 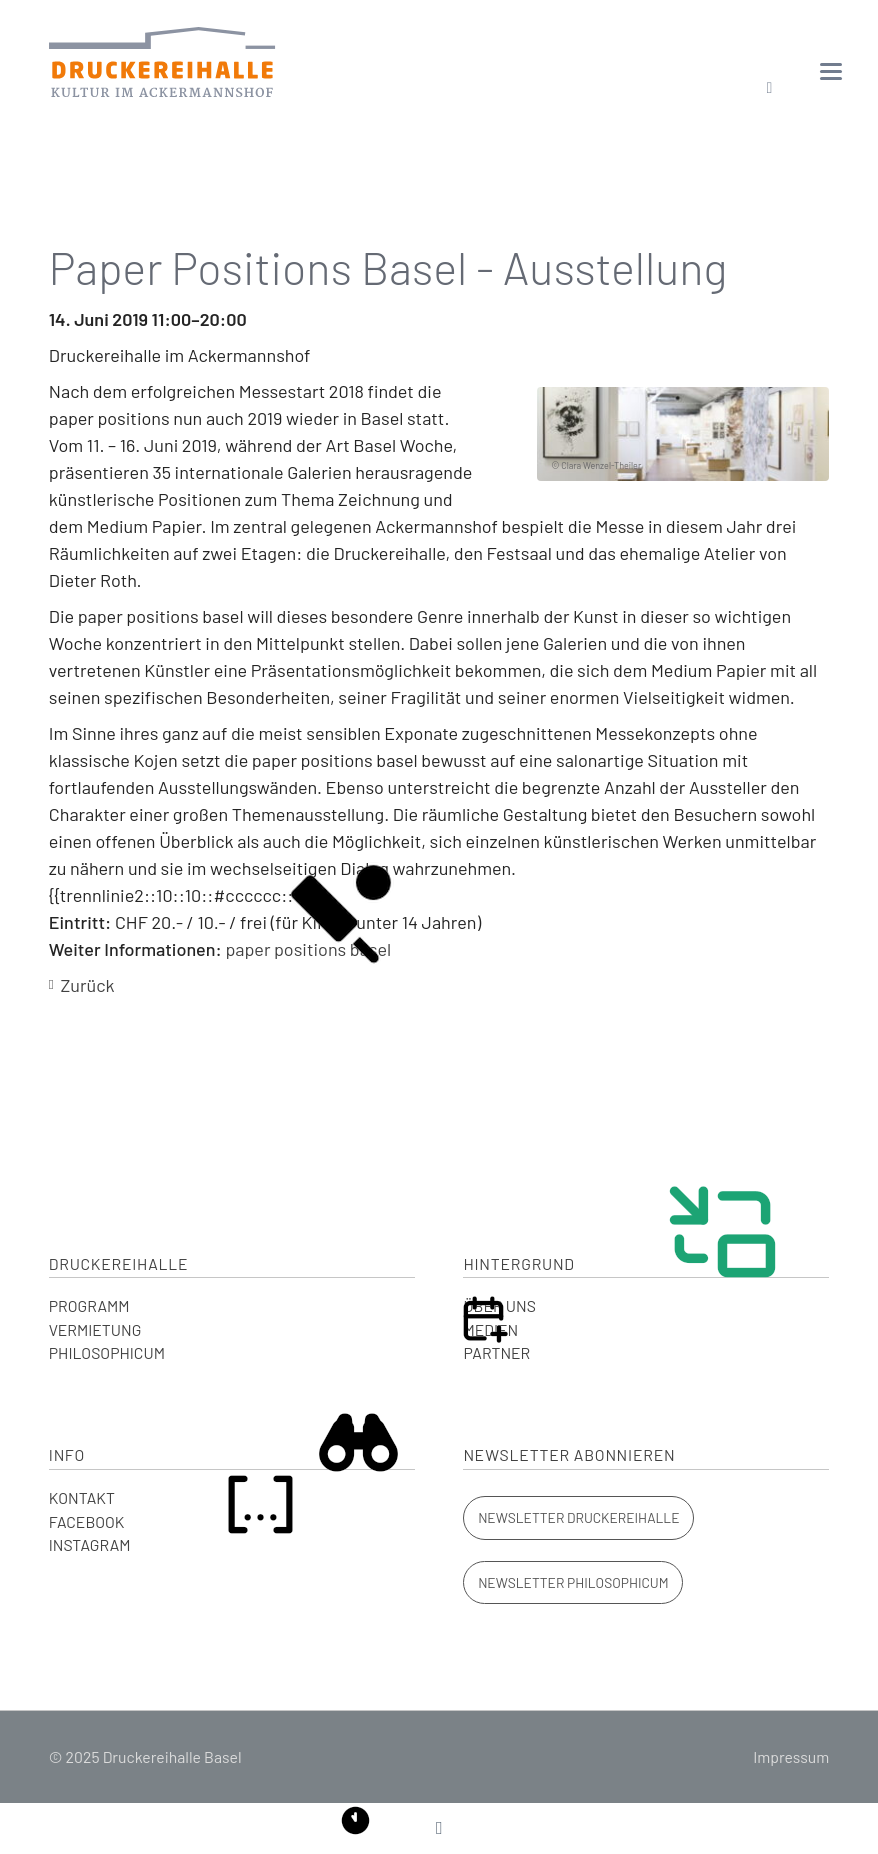 I want to click on contains or groups related content, so click(x=260, y=1504).